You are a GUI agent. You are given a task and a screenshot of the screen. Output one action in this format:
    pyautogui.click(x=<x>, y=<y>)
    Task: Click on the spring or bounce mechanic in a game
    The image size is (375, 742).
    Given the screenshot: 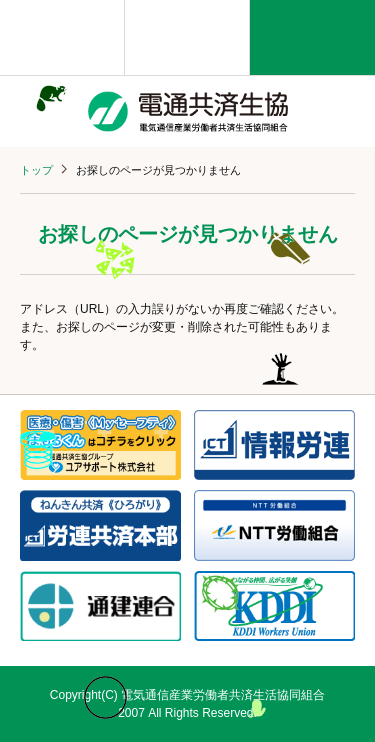 What is the action you would take?
    pyautogui.click(x=38, y=450)
    